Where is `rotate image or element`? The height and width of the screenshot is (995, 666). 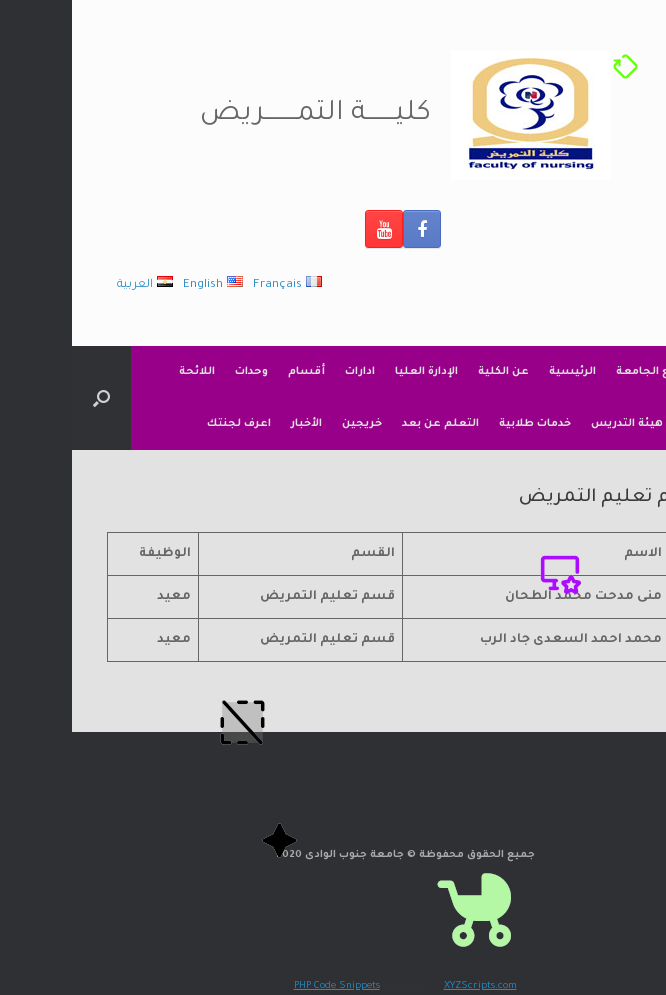
rotate image or element is located at coordinates (625, 66).